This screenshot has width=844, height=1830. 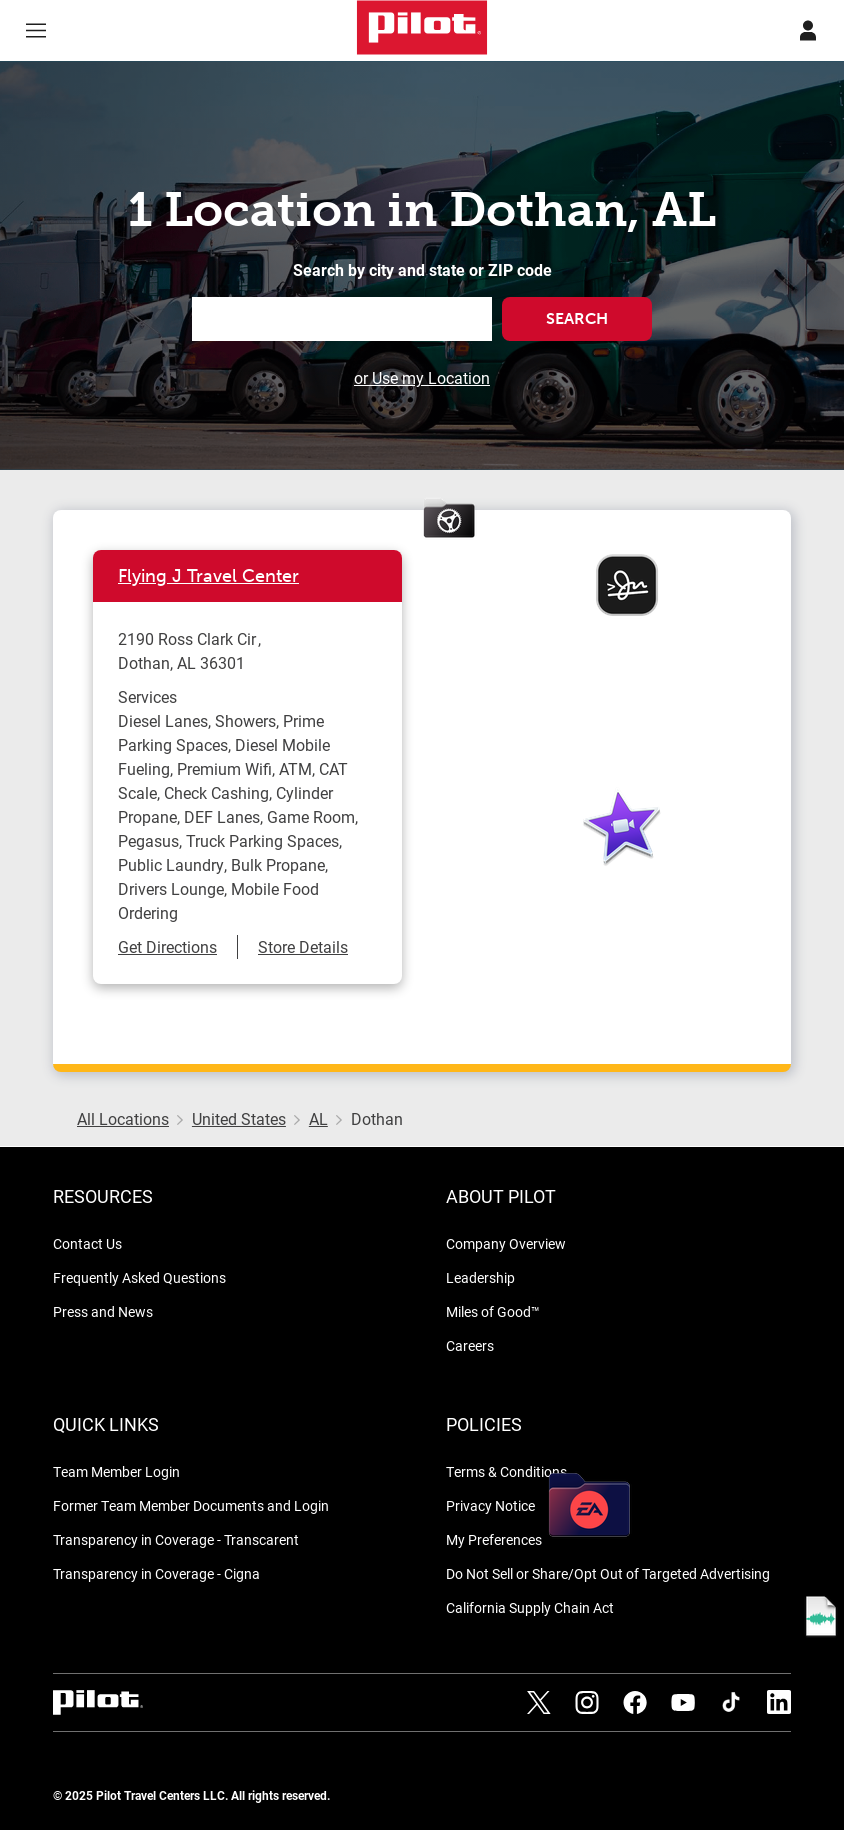 What do you see at coordinates (589, 1507) in the screenshot?
I see `folder for EA (Electronic Arts) games or applications` at bounding box center [589, 1507].